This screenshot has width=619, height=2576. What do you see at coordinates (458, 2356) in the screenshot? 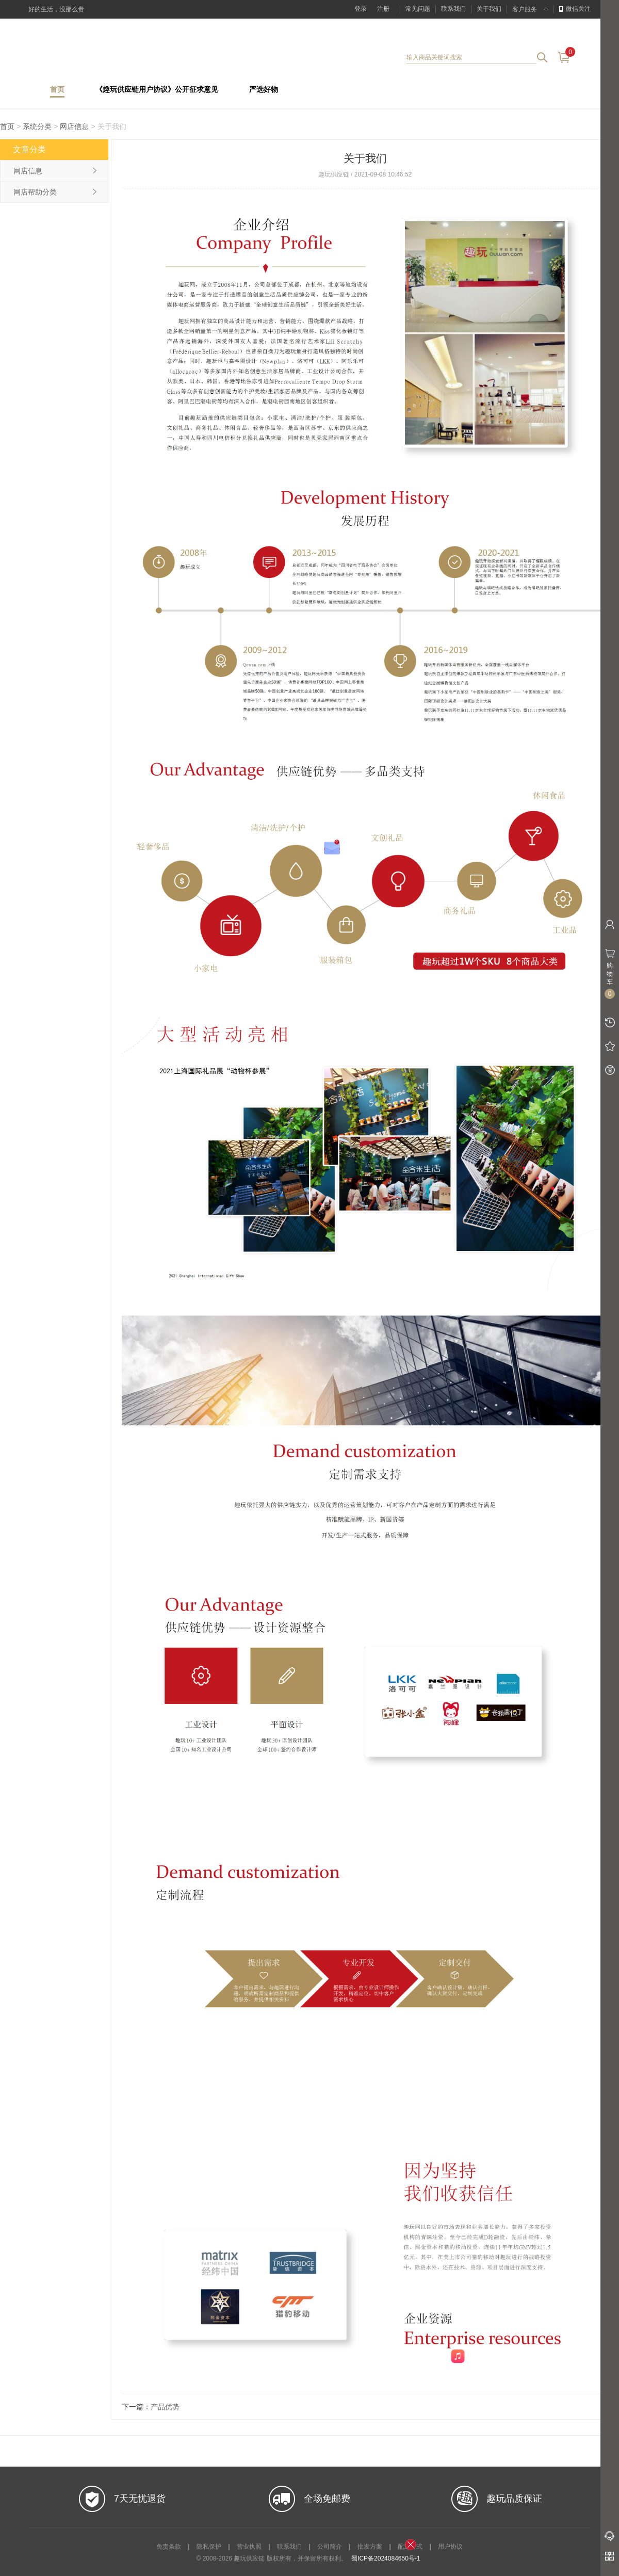
I see `open multimedia or music app settings` at bounding box center [458, 2356].